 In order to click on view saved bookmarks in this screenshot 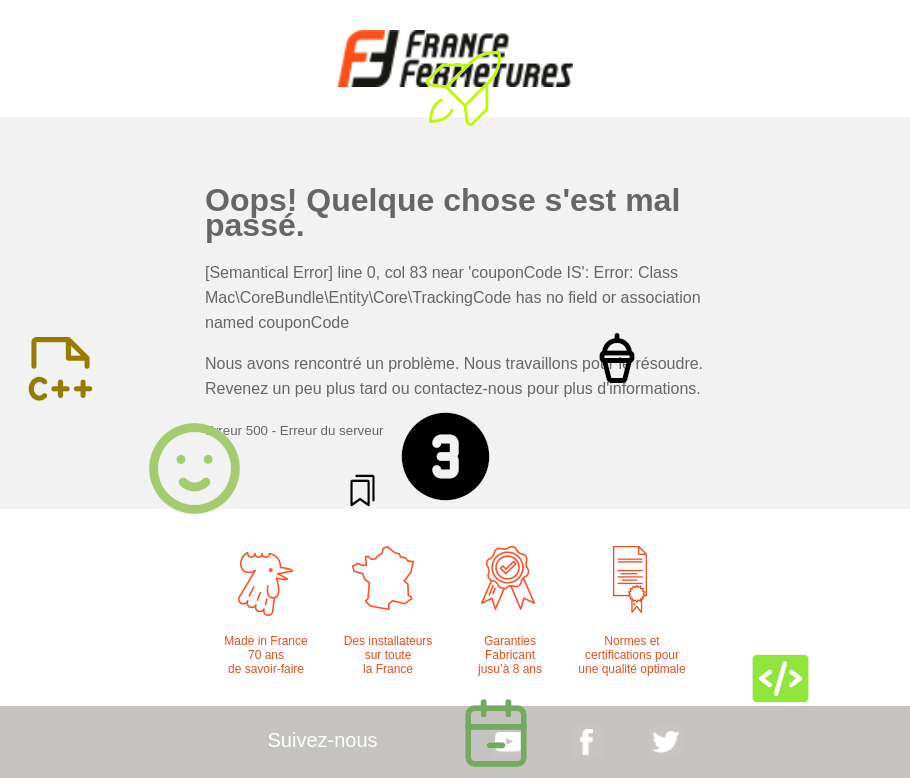, I will do `click(362, 490)`.